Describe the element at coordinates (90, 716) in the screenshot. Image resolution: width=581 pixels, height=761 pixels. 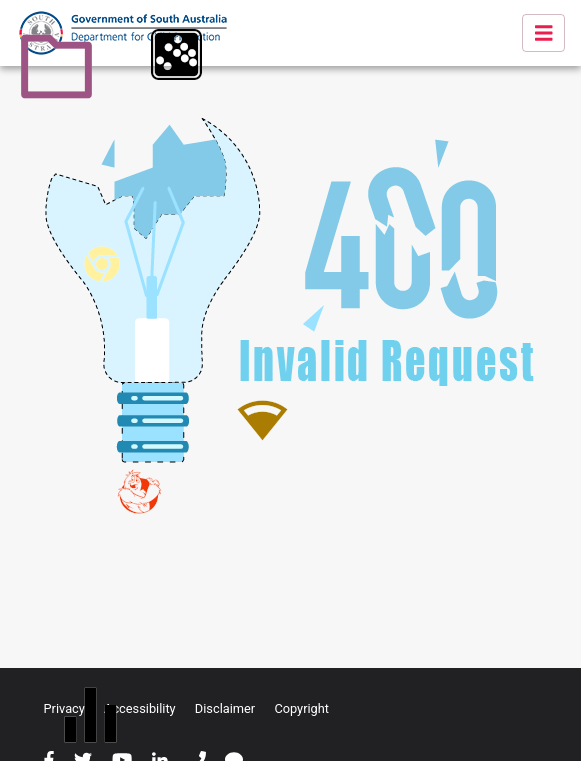
I see `view analytics or statistics` at that location.